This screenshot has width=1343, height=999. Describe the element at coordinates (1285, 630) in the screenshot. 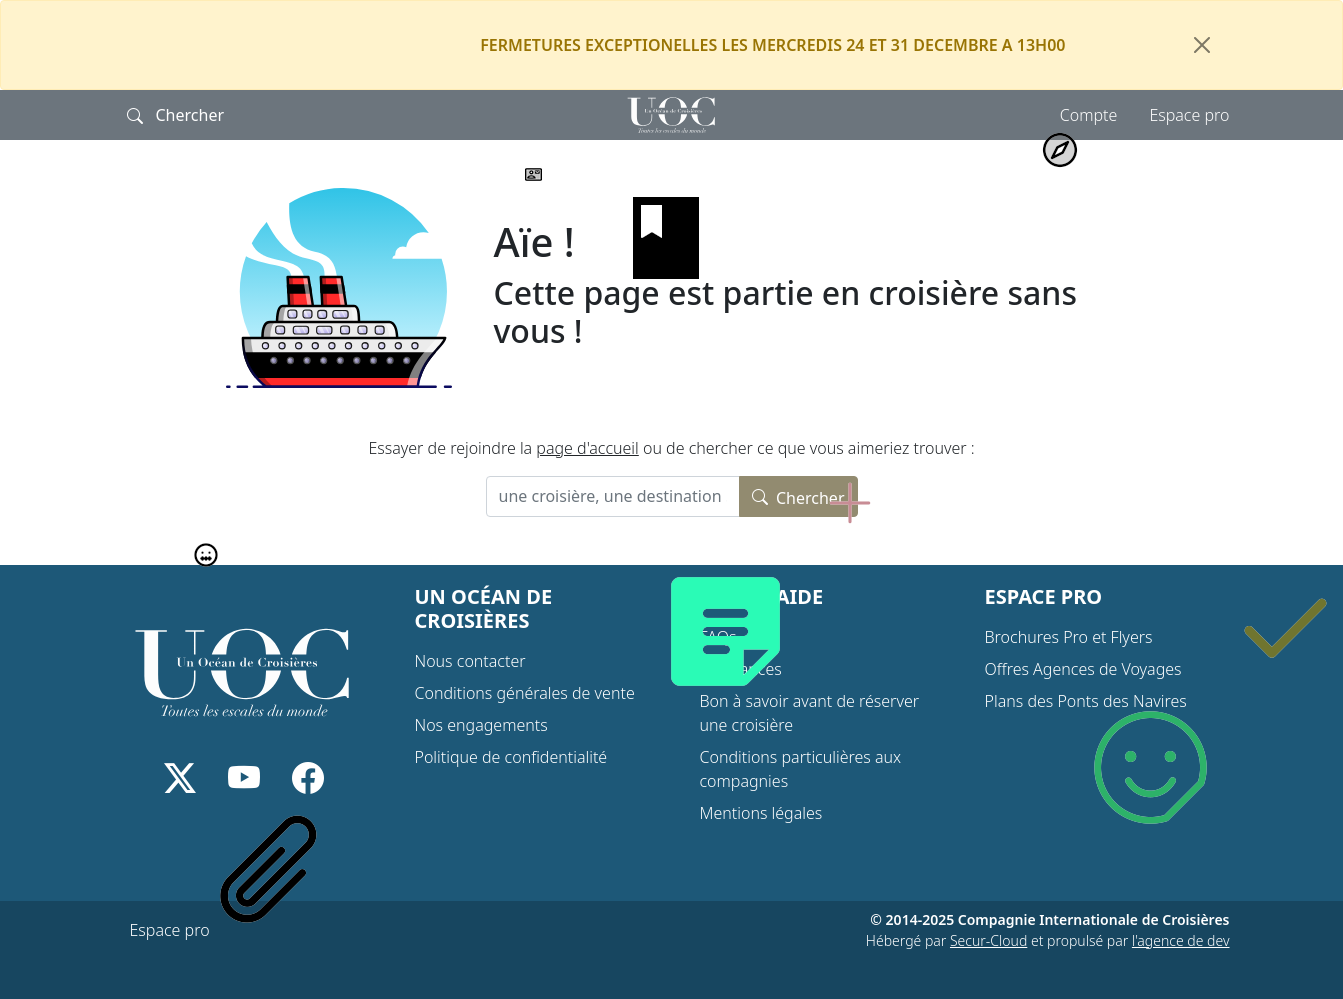

I see `confirm or submit an action` at that location.